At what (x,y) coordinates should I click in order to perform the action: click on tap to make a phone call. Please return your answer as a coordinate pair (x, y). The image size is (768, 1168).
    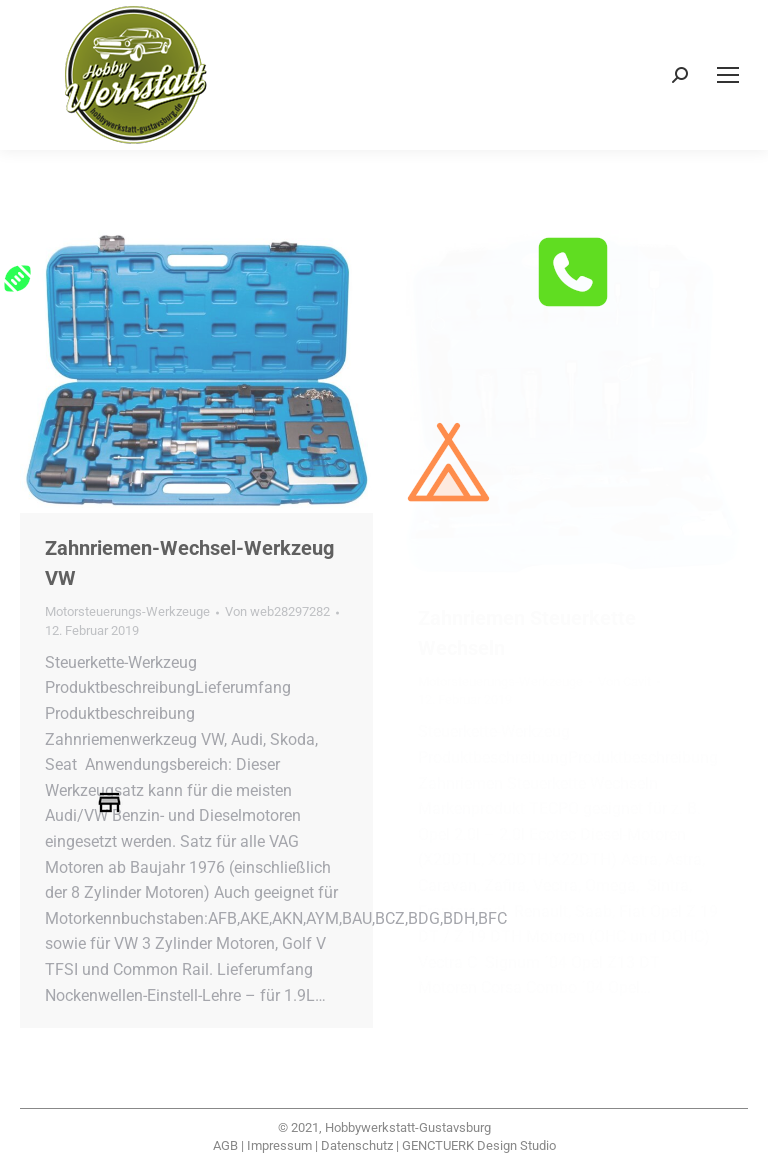
    Looking at the image, I should click on (573, 272).